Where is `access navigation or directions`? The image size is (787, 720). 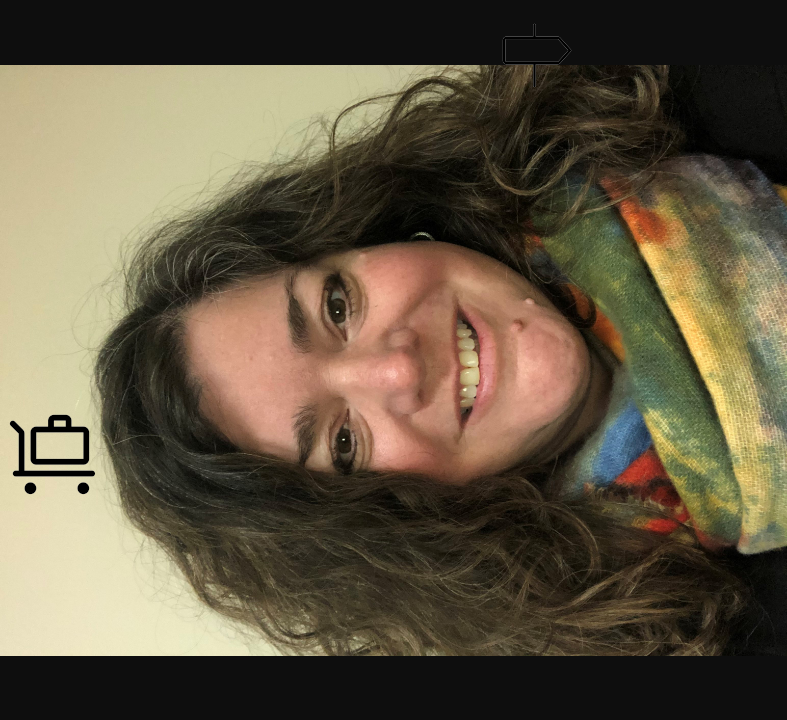
access navigation or directions is located at coordinates (534, 55).